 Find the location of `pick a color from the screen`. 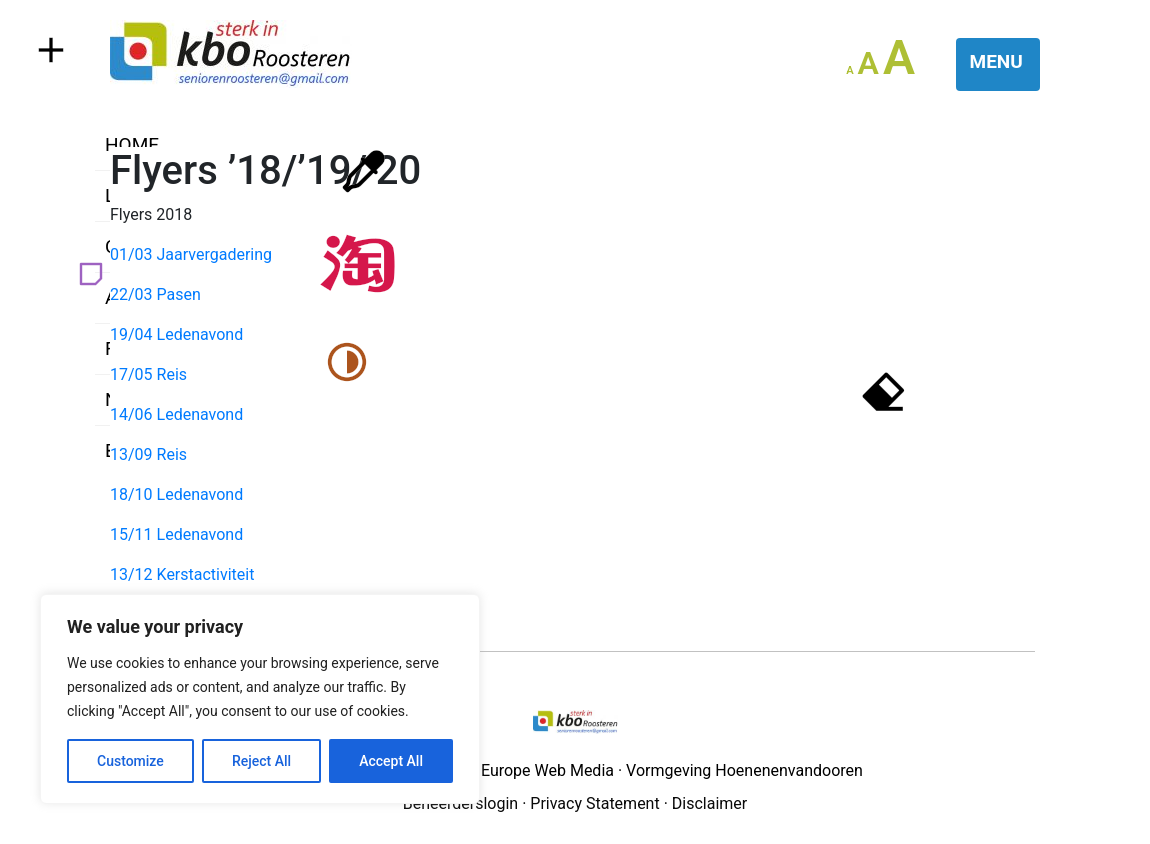

pick a color from the screen is located at coordinates (363, 171).